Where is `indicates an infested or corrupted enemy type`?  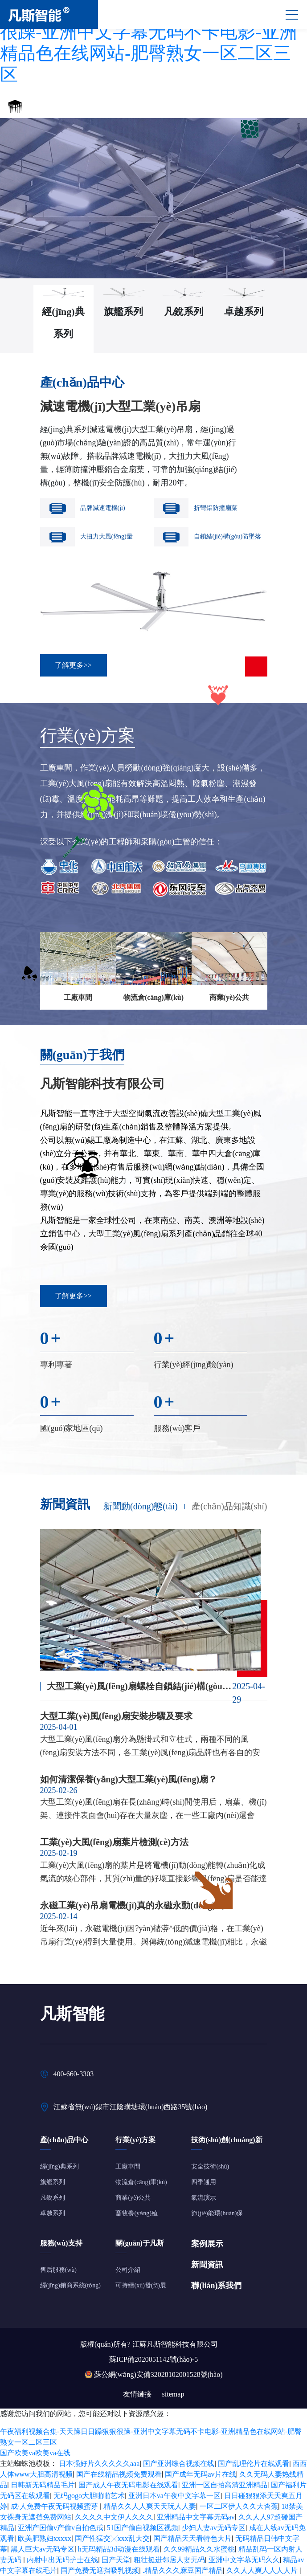
indicates an infested or corrupted enemy type is located at coordinates (97, 802).